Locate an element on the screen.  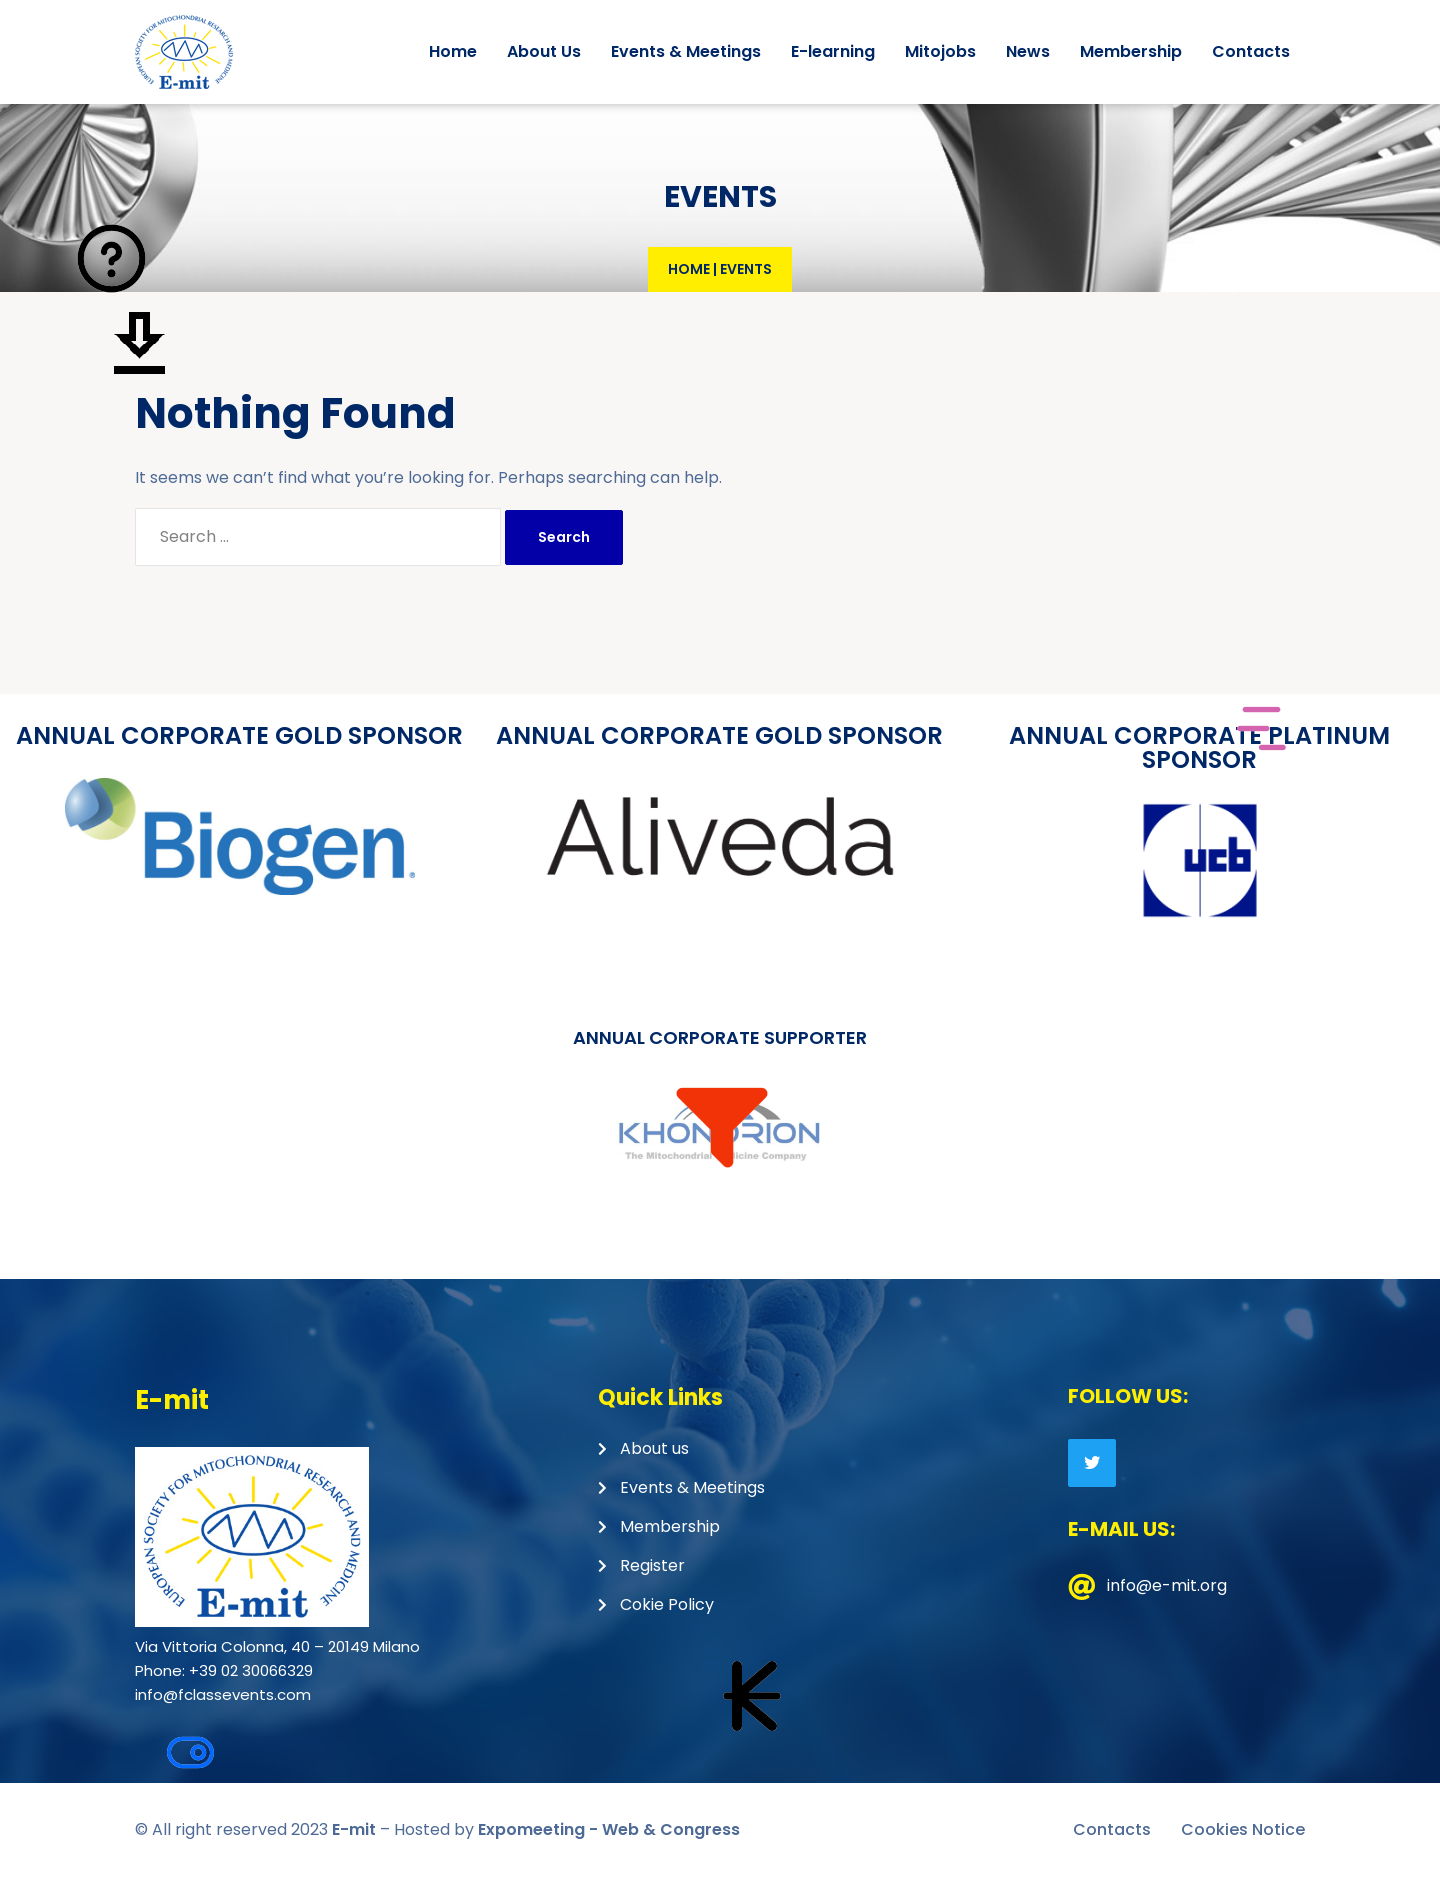
view gantt chart or project timeline is located at coordinates (1261, 728).